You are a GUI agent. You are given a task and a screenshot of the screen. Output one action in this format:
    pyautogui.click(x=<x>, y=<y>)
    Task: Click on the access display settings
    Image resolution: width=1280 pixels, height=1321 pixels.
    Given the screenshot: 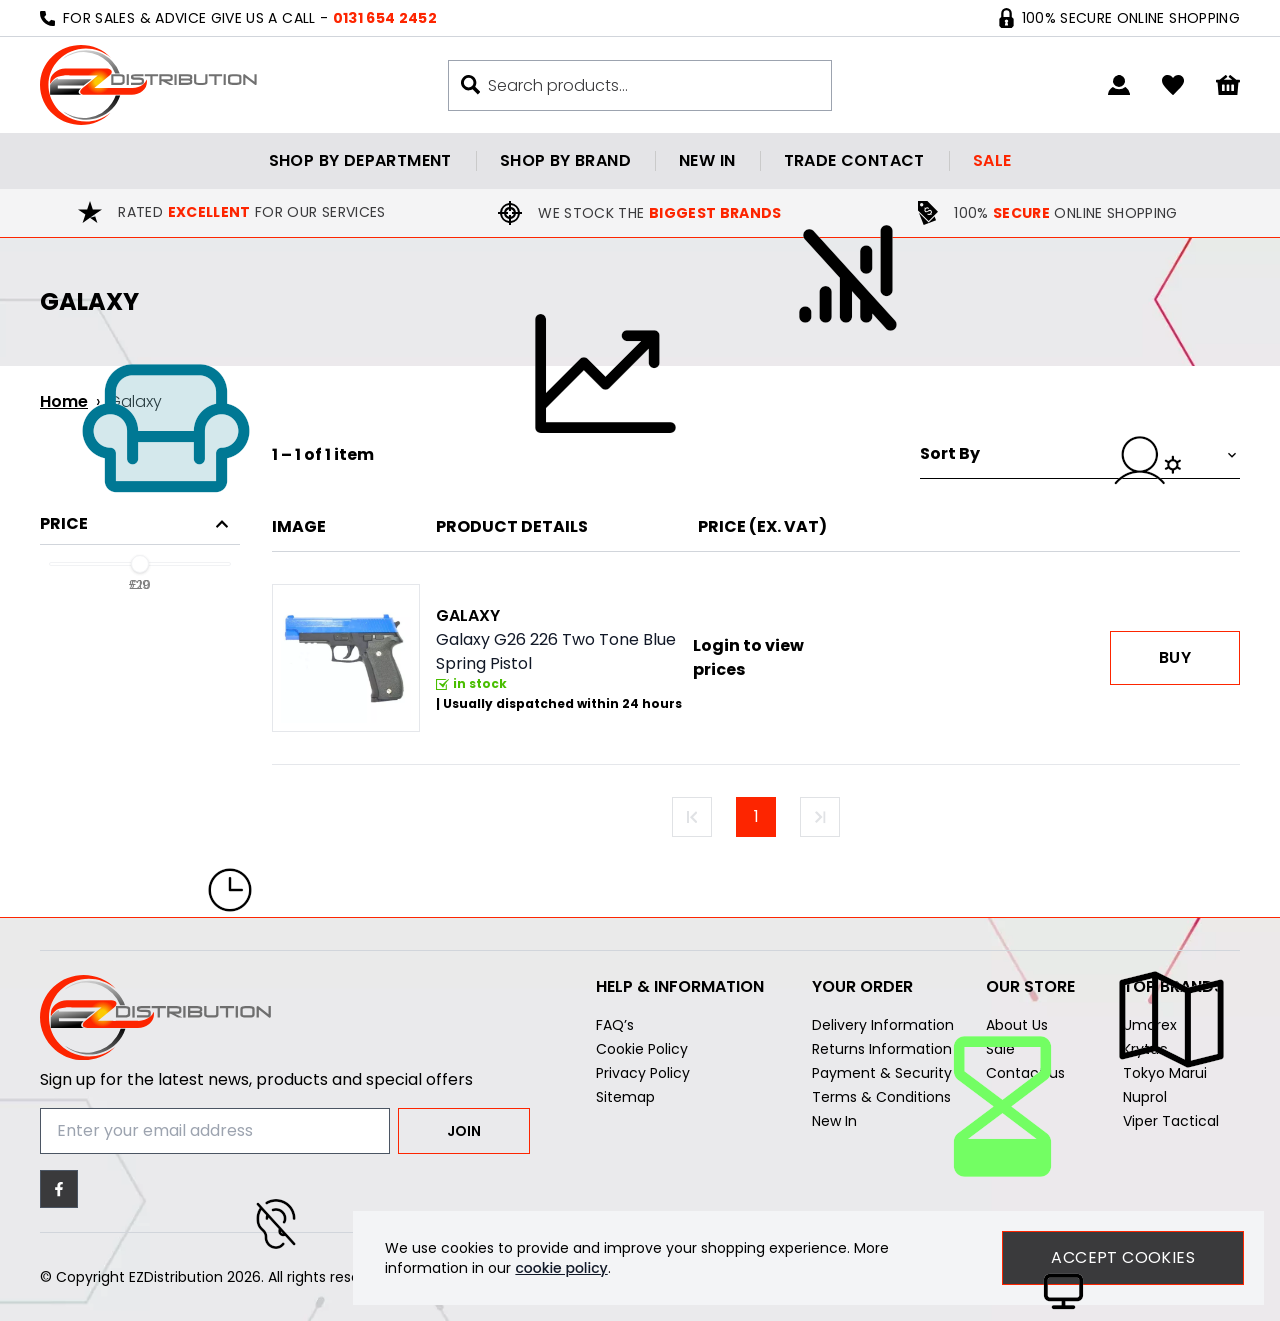 What is the action you would take?
    pyautogui.click(x=1063, y=1291)
    